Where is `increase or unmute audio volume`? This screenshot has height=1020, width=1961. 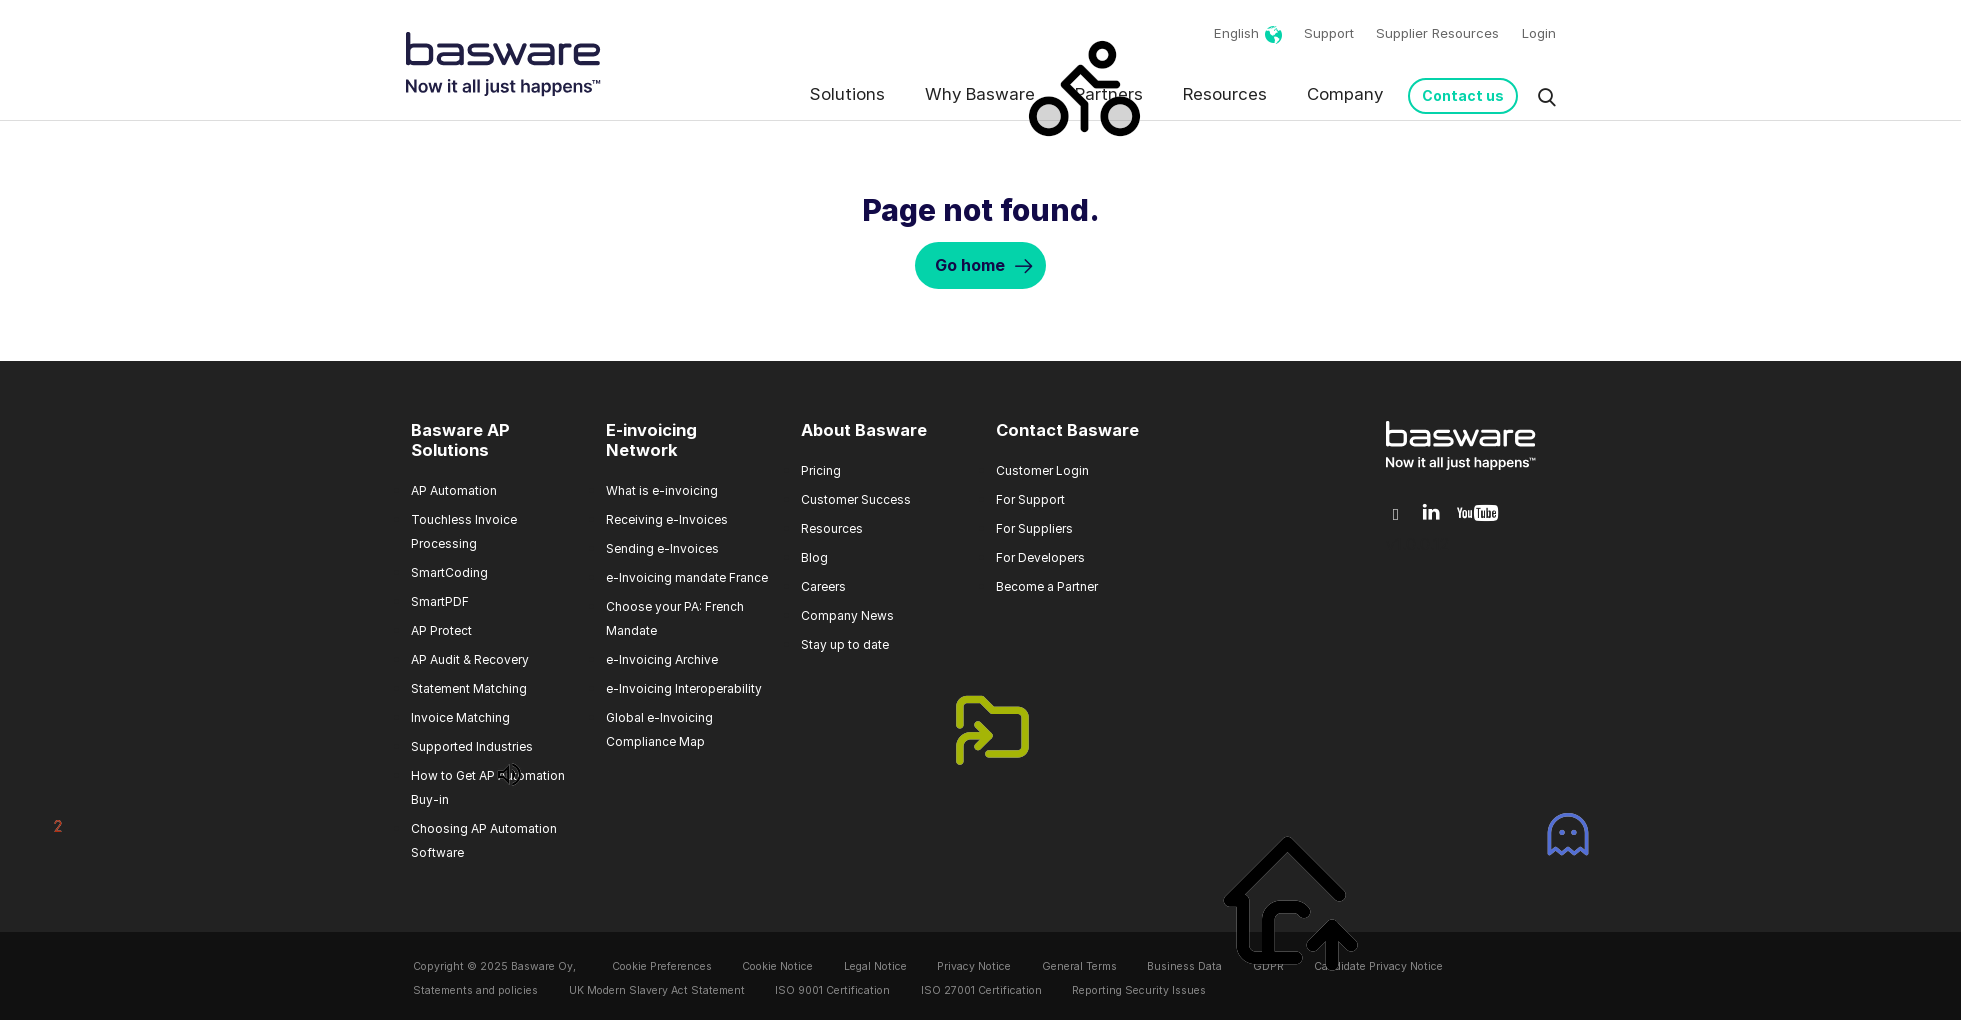
increase or unmute audio volume is located at coordinates (509, 774).